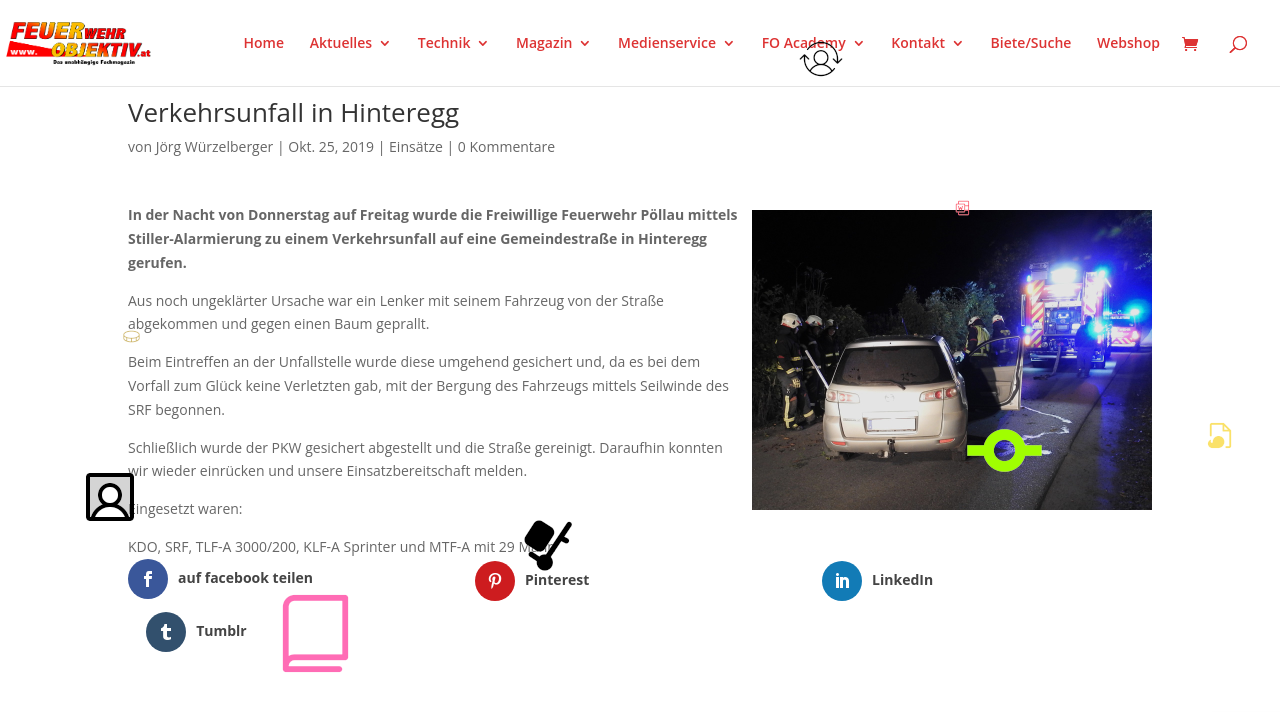 The width and height of the screenshot is (1280, 720). Describe the element at coordinates (963, 208) in the screenshot. I see `open Microsoft Word` at that location.